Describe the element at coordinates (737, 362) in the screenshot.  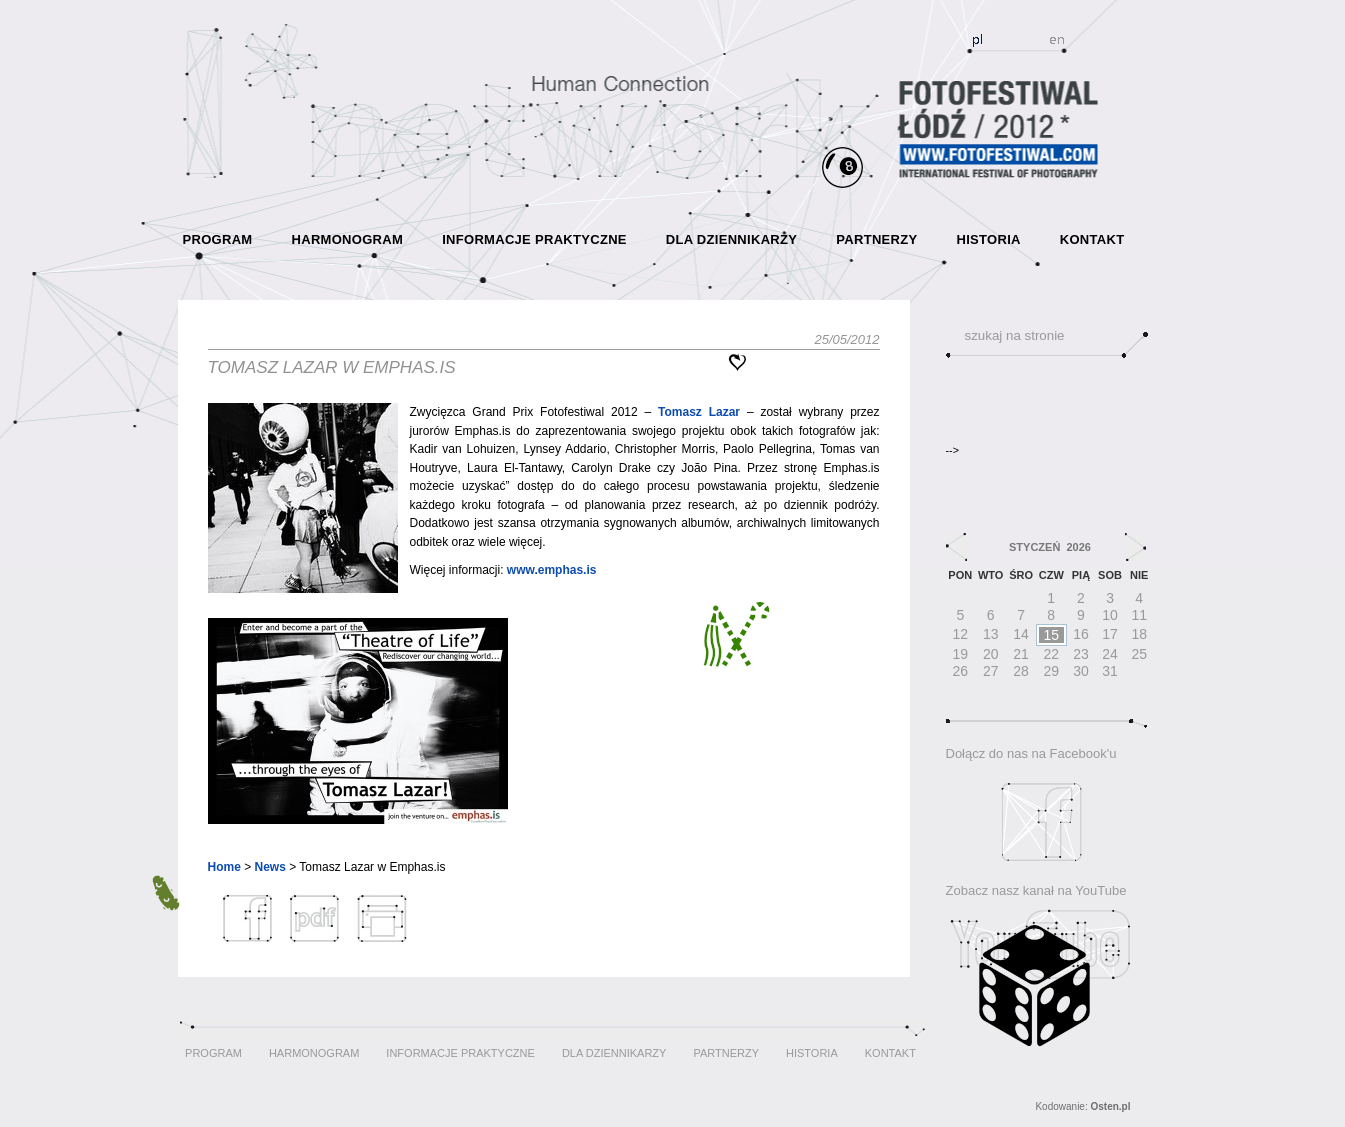
I see `access self-care or wellness features` at that location.